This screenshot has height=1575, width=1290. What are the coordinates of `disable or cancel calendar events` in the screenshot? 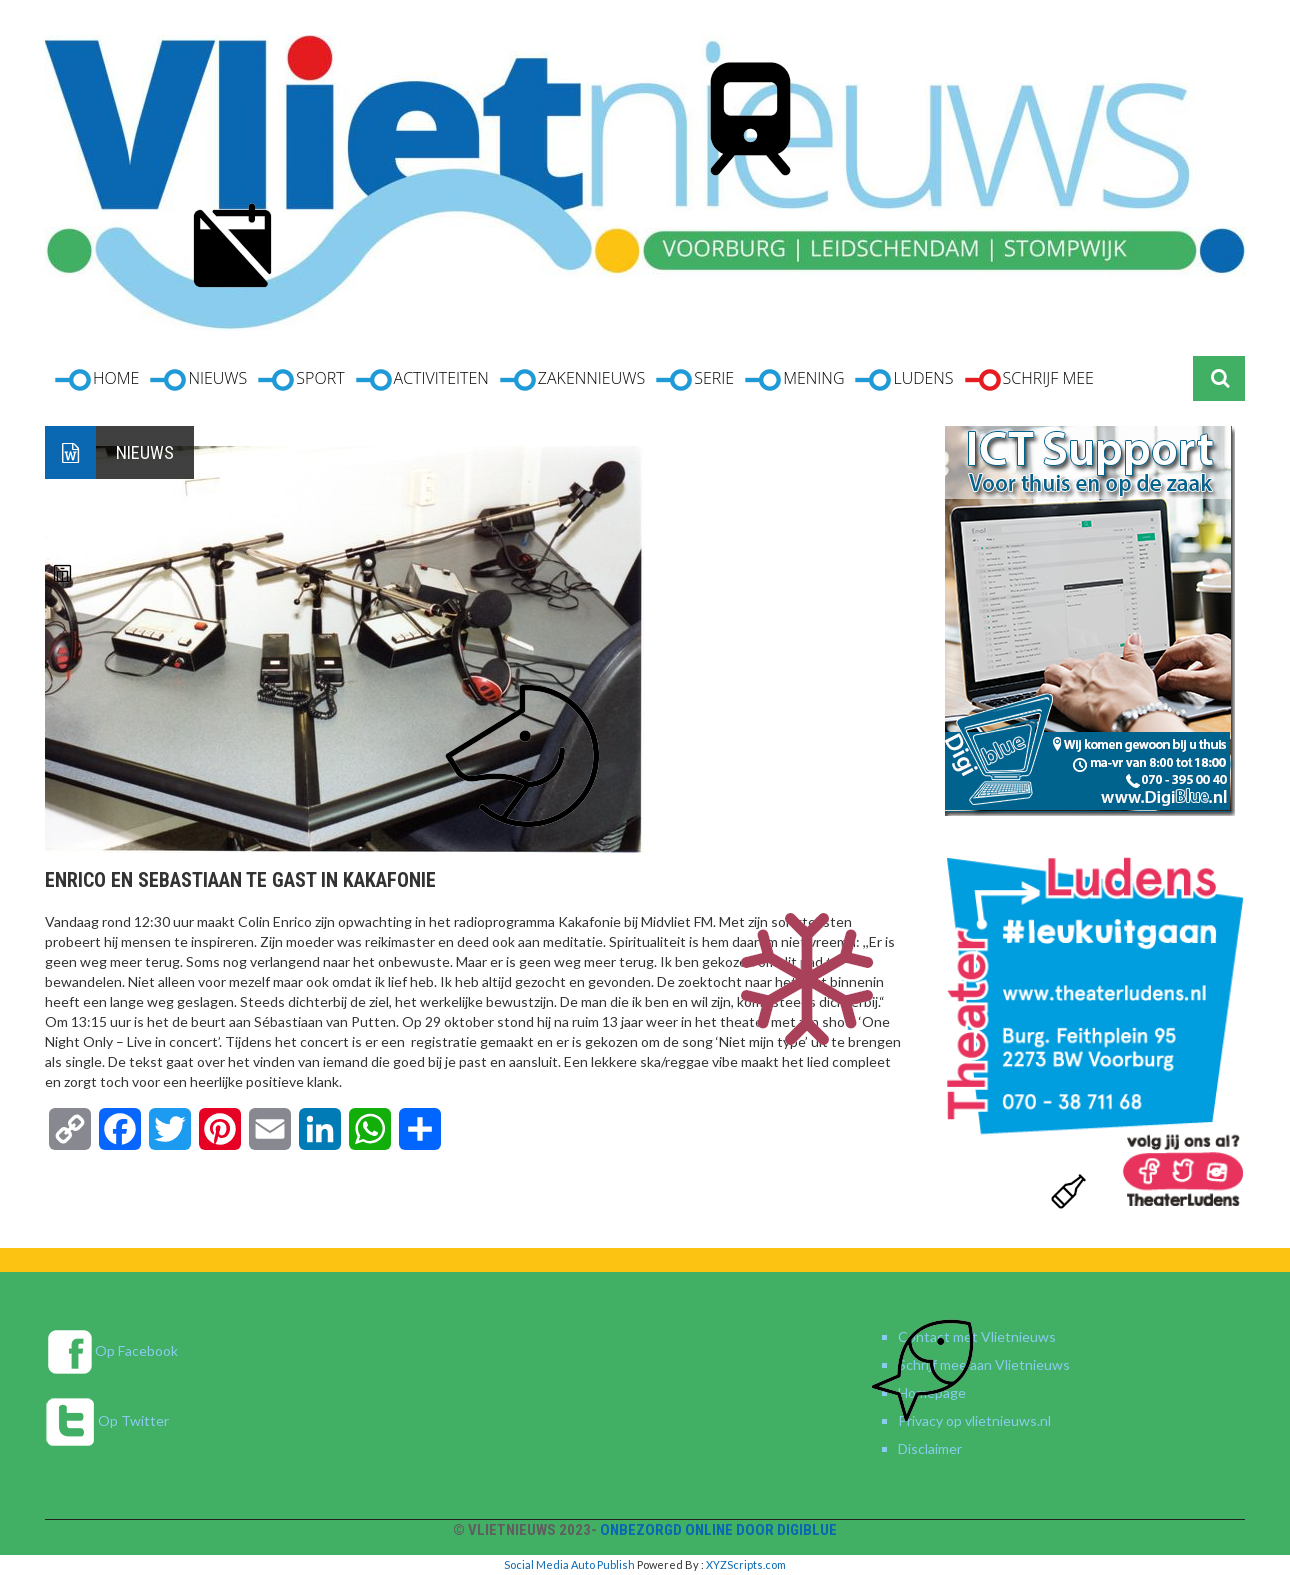 It's located at (232, 248).